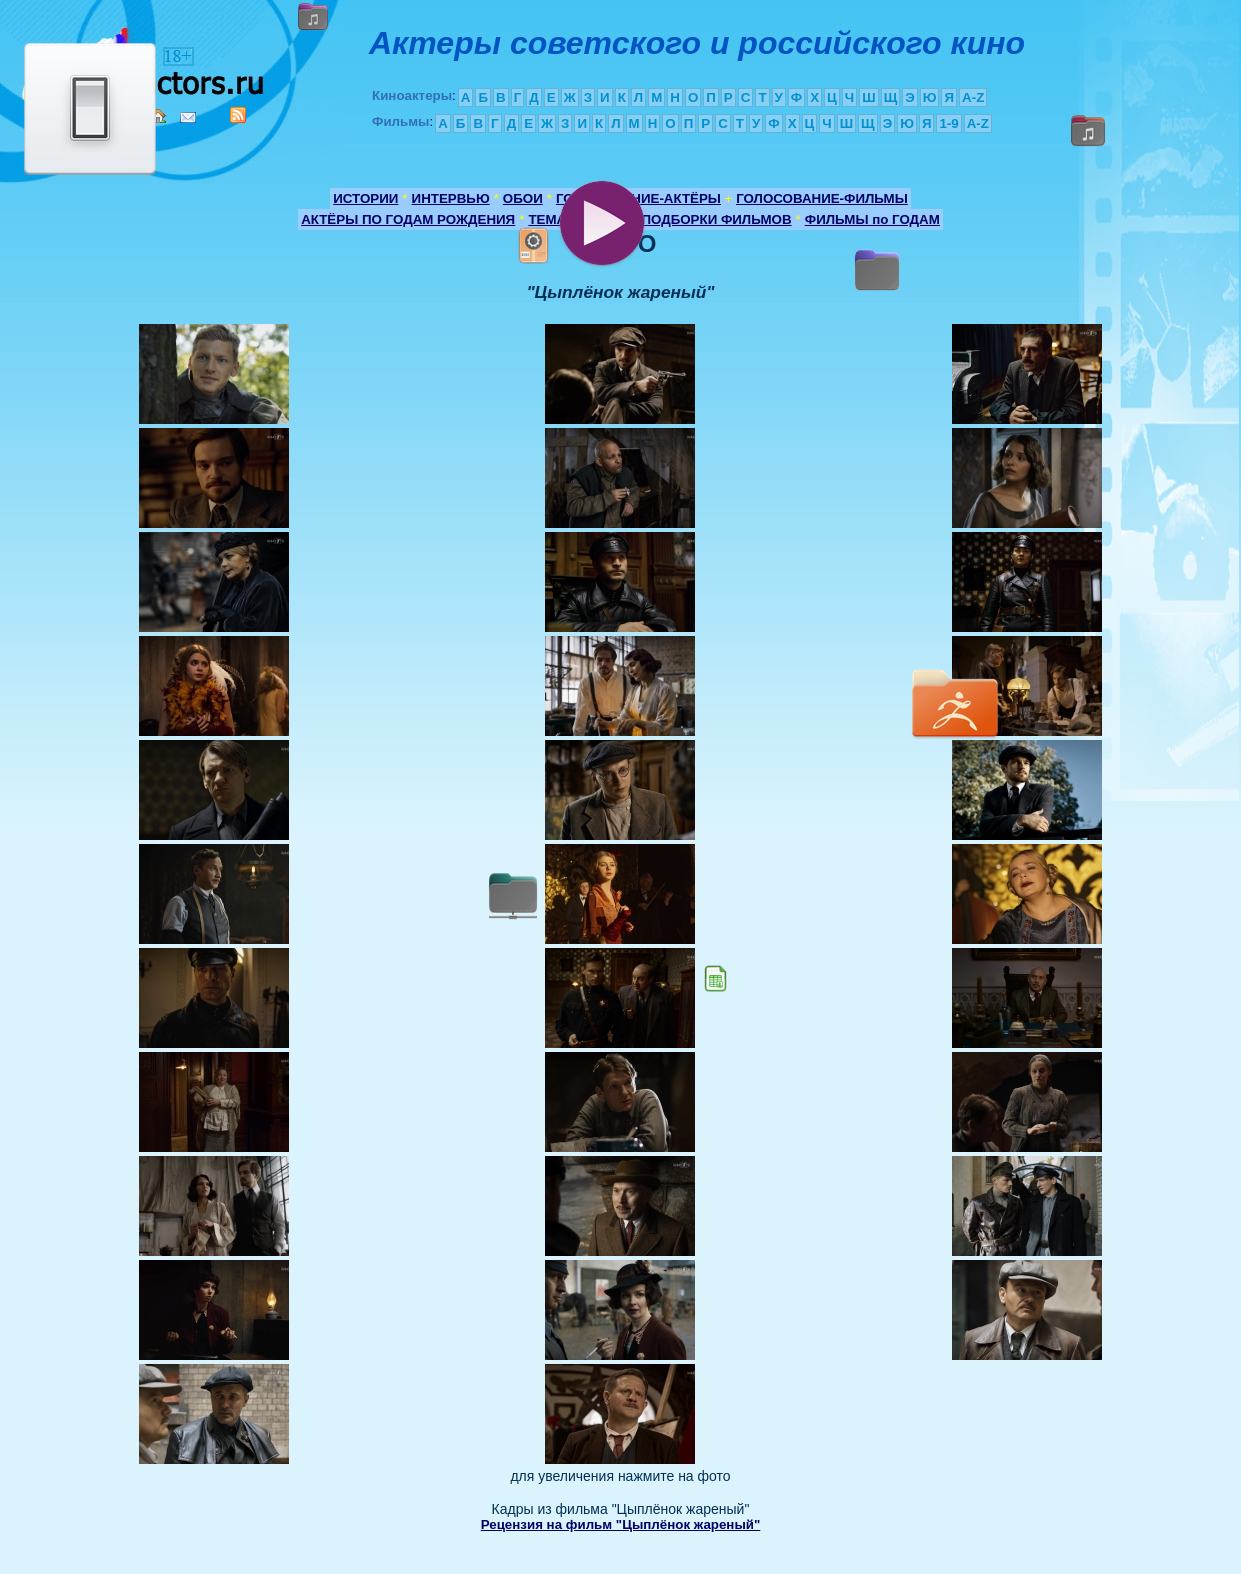 Image resolution: width=1241 pixels, height=1574 pixels. Describe the element at coordinates (715, 978) in the screenshot. I see `open a spreadsheet file` at that location.